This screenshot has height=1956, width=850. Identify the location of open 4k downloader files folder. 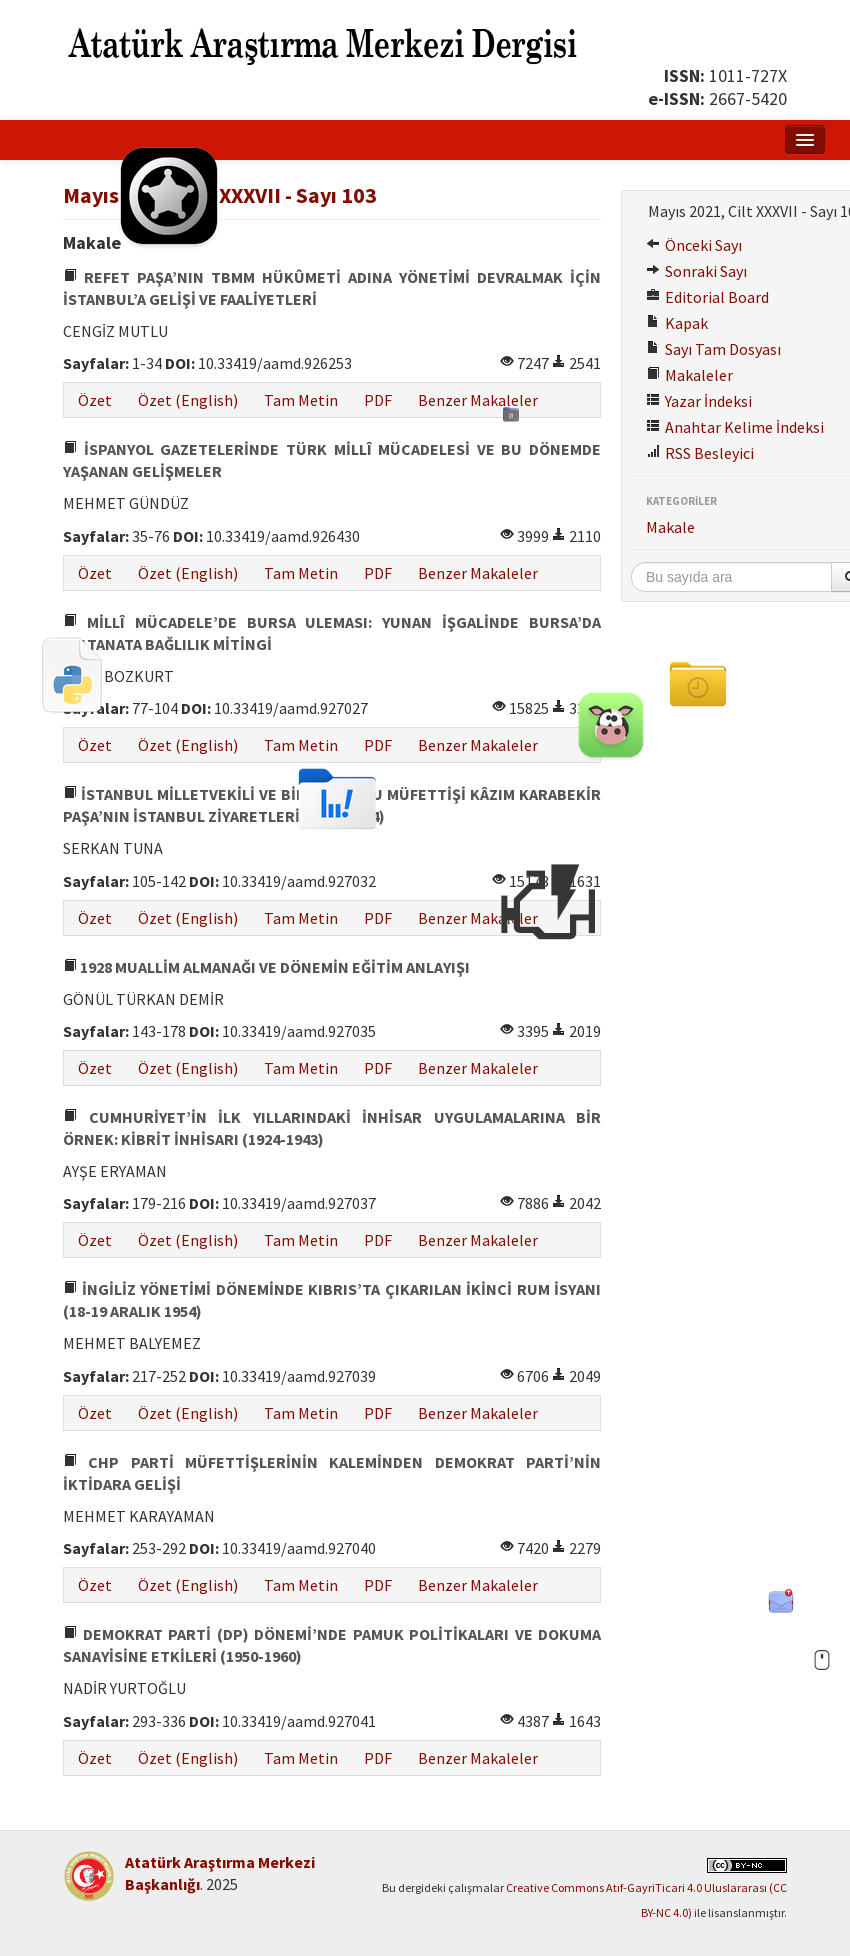
(337, 801).